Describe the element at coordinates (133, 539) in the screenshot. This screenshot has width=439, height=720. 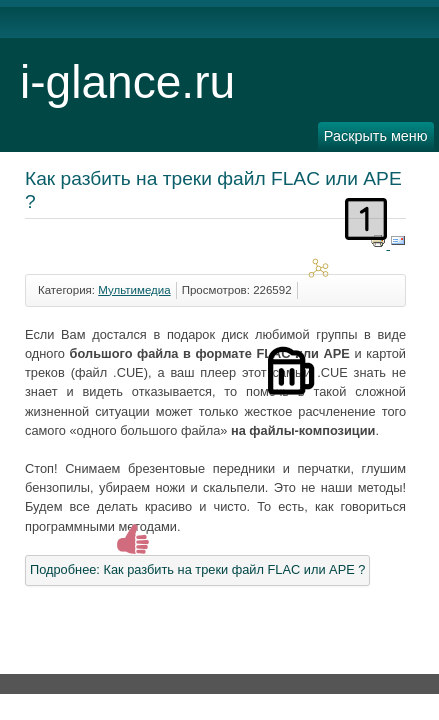
I see `like or approve content` at that location.